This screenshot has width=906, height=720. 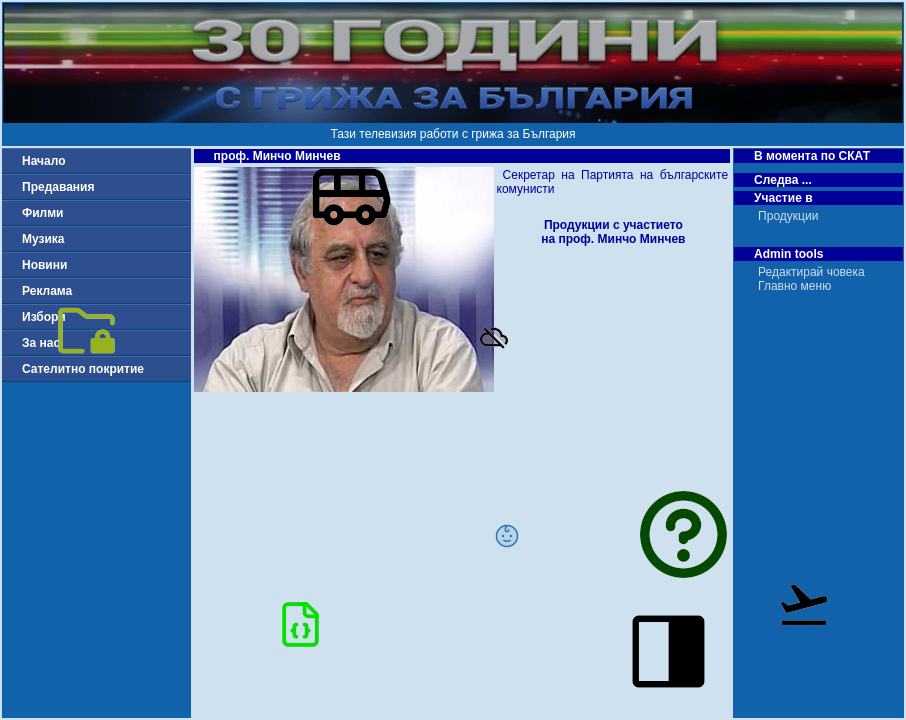 I want to click on access parental or family settings, so click(x=507, y=536).